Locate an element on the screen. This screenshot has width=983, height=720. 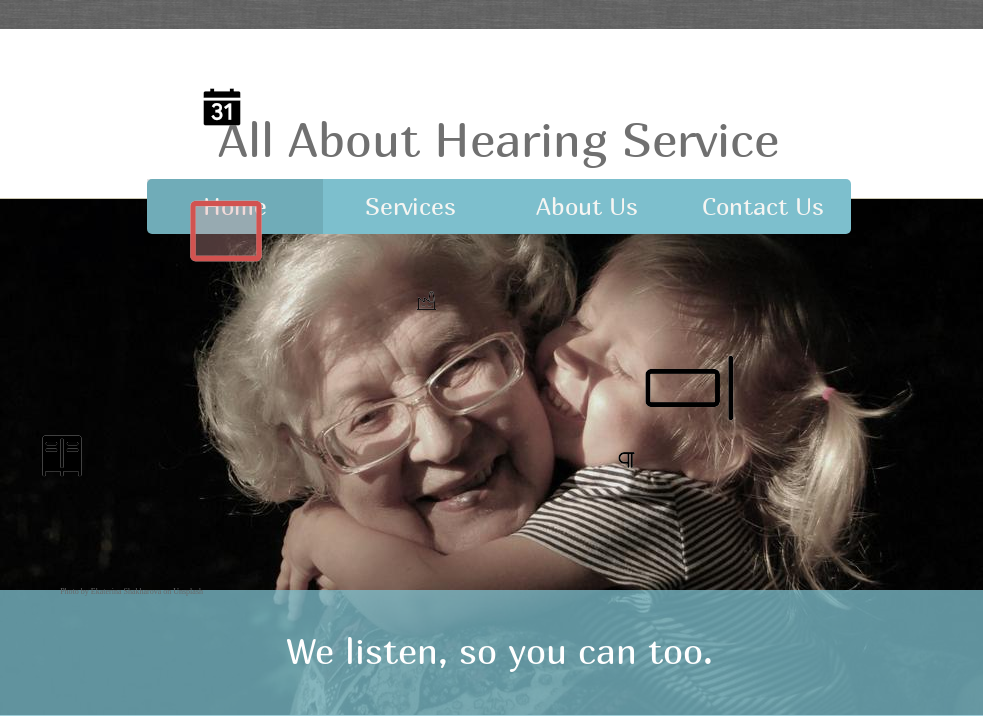
view manufacturing or production facilities is located at coordinates (426, 301).